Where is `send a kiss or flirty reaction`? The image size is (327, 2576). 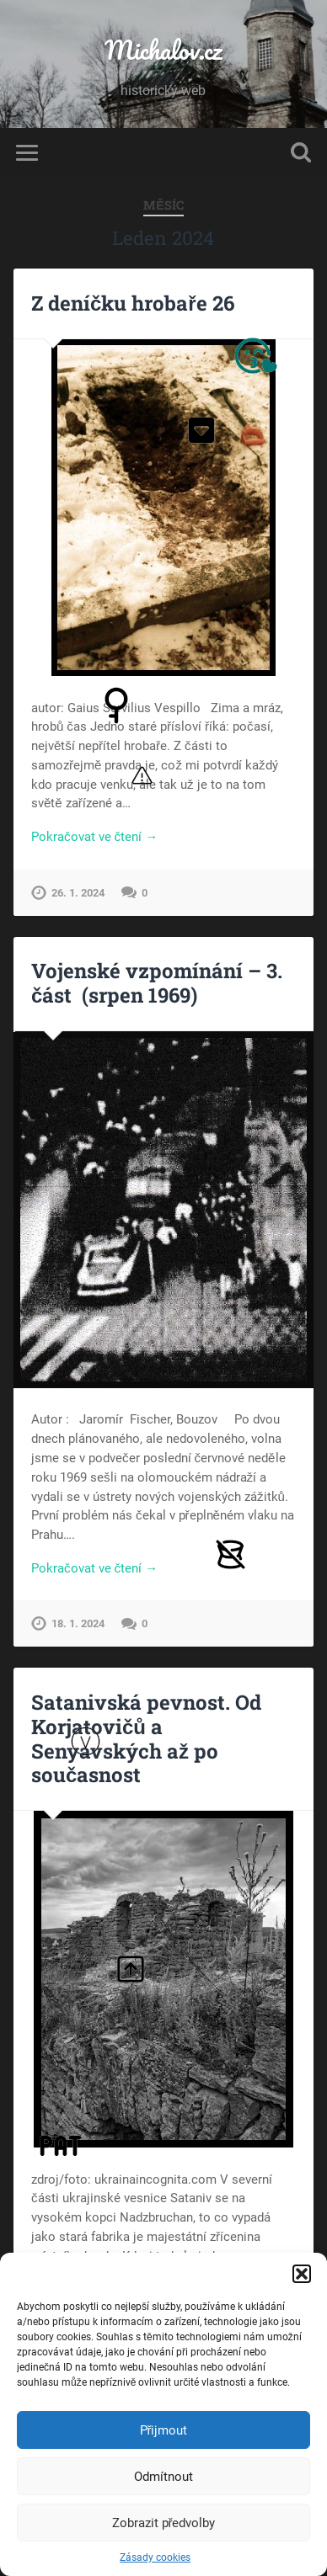 send a kiss or flirty reaction is located at coordinates (255, 355).